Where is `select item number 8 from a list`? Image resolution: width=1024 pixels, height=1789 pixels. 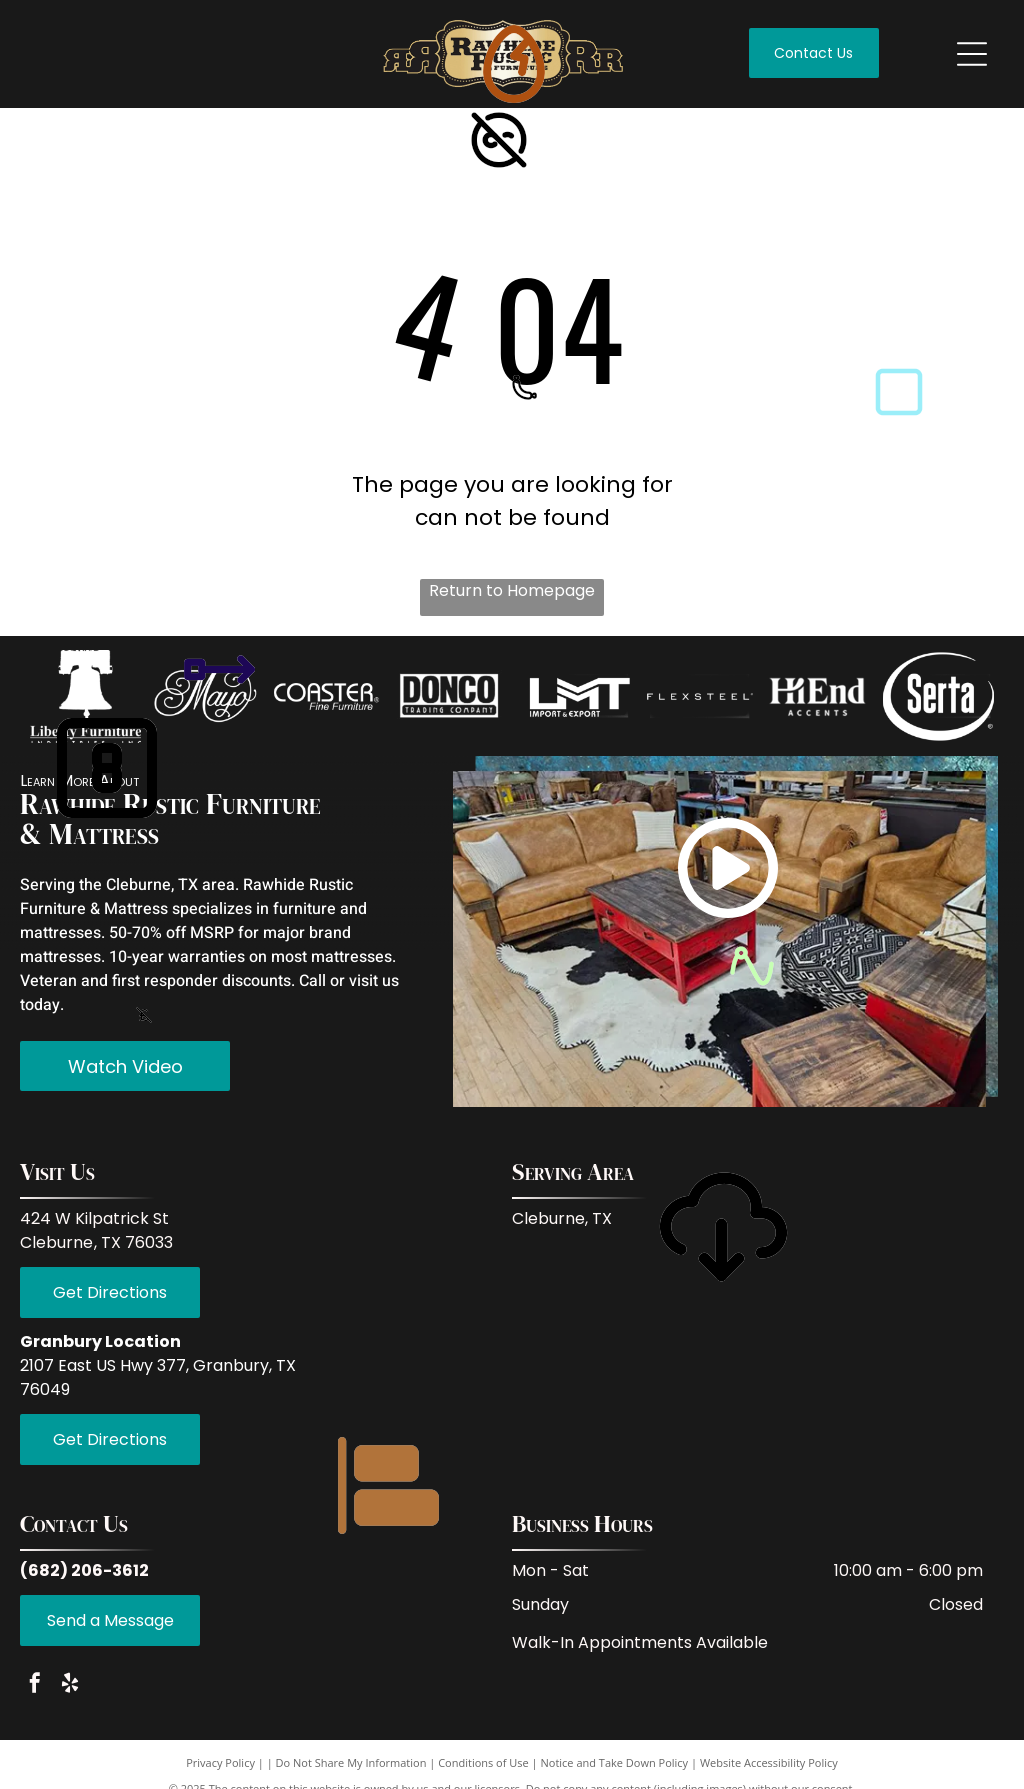 select item number 8 from a list is located at coordinates (107, 768).